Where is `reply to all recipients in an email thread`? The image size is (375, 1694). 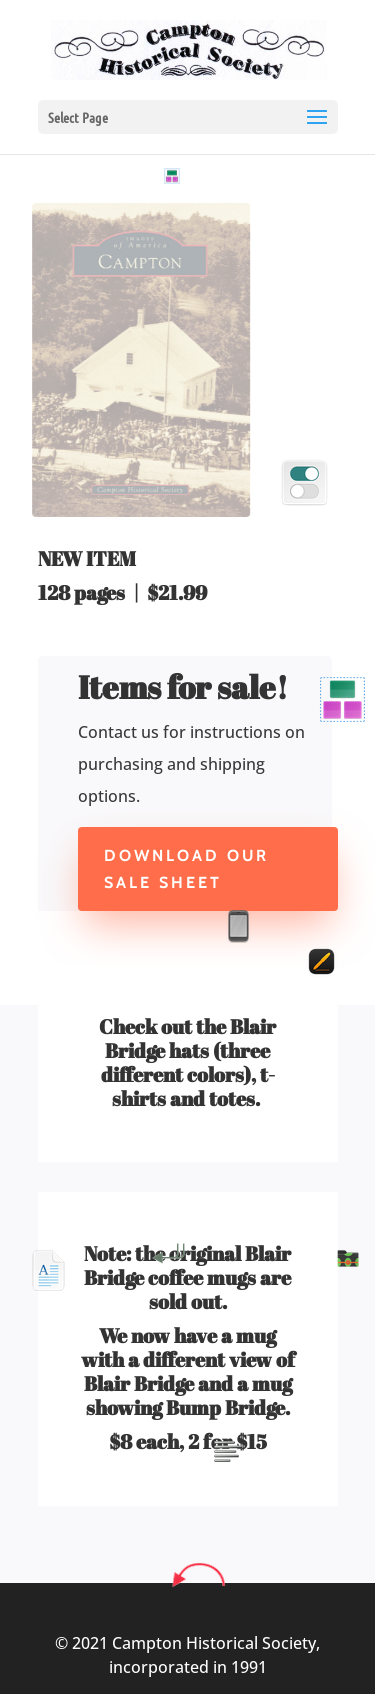
reply to all recipients in an email thread is located at coordinates (168, 1251).